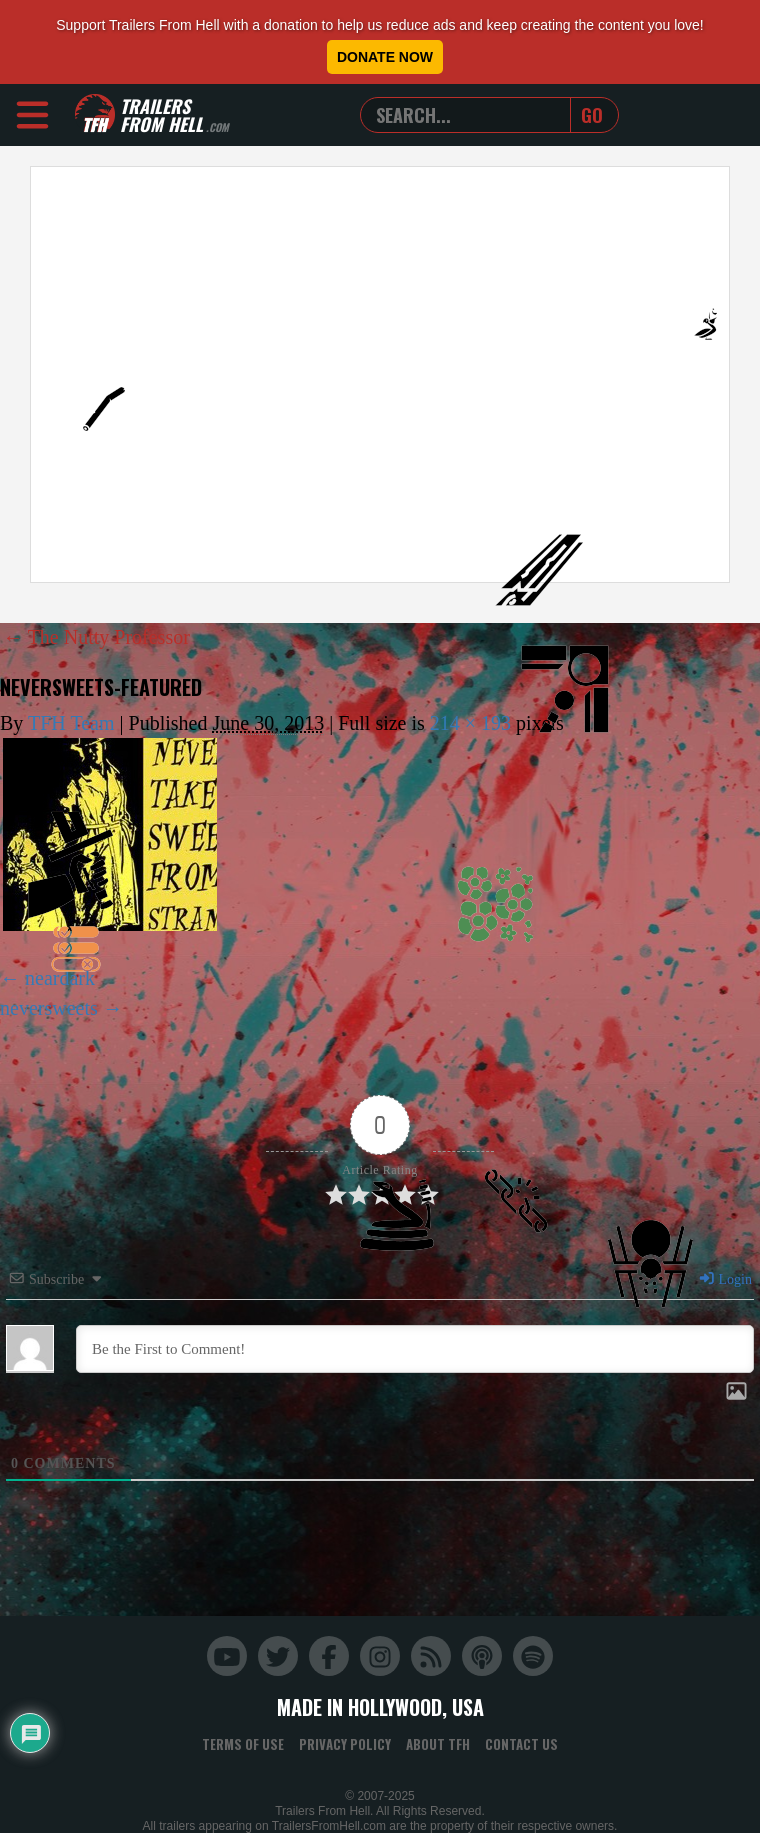  Describe the element at coordinates (397, 1215) in the screenshot. I see `indicates danger or hazard warning` at that location.